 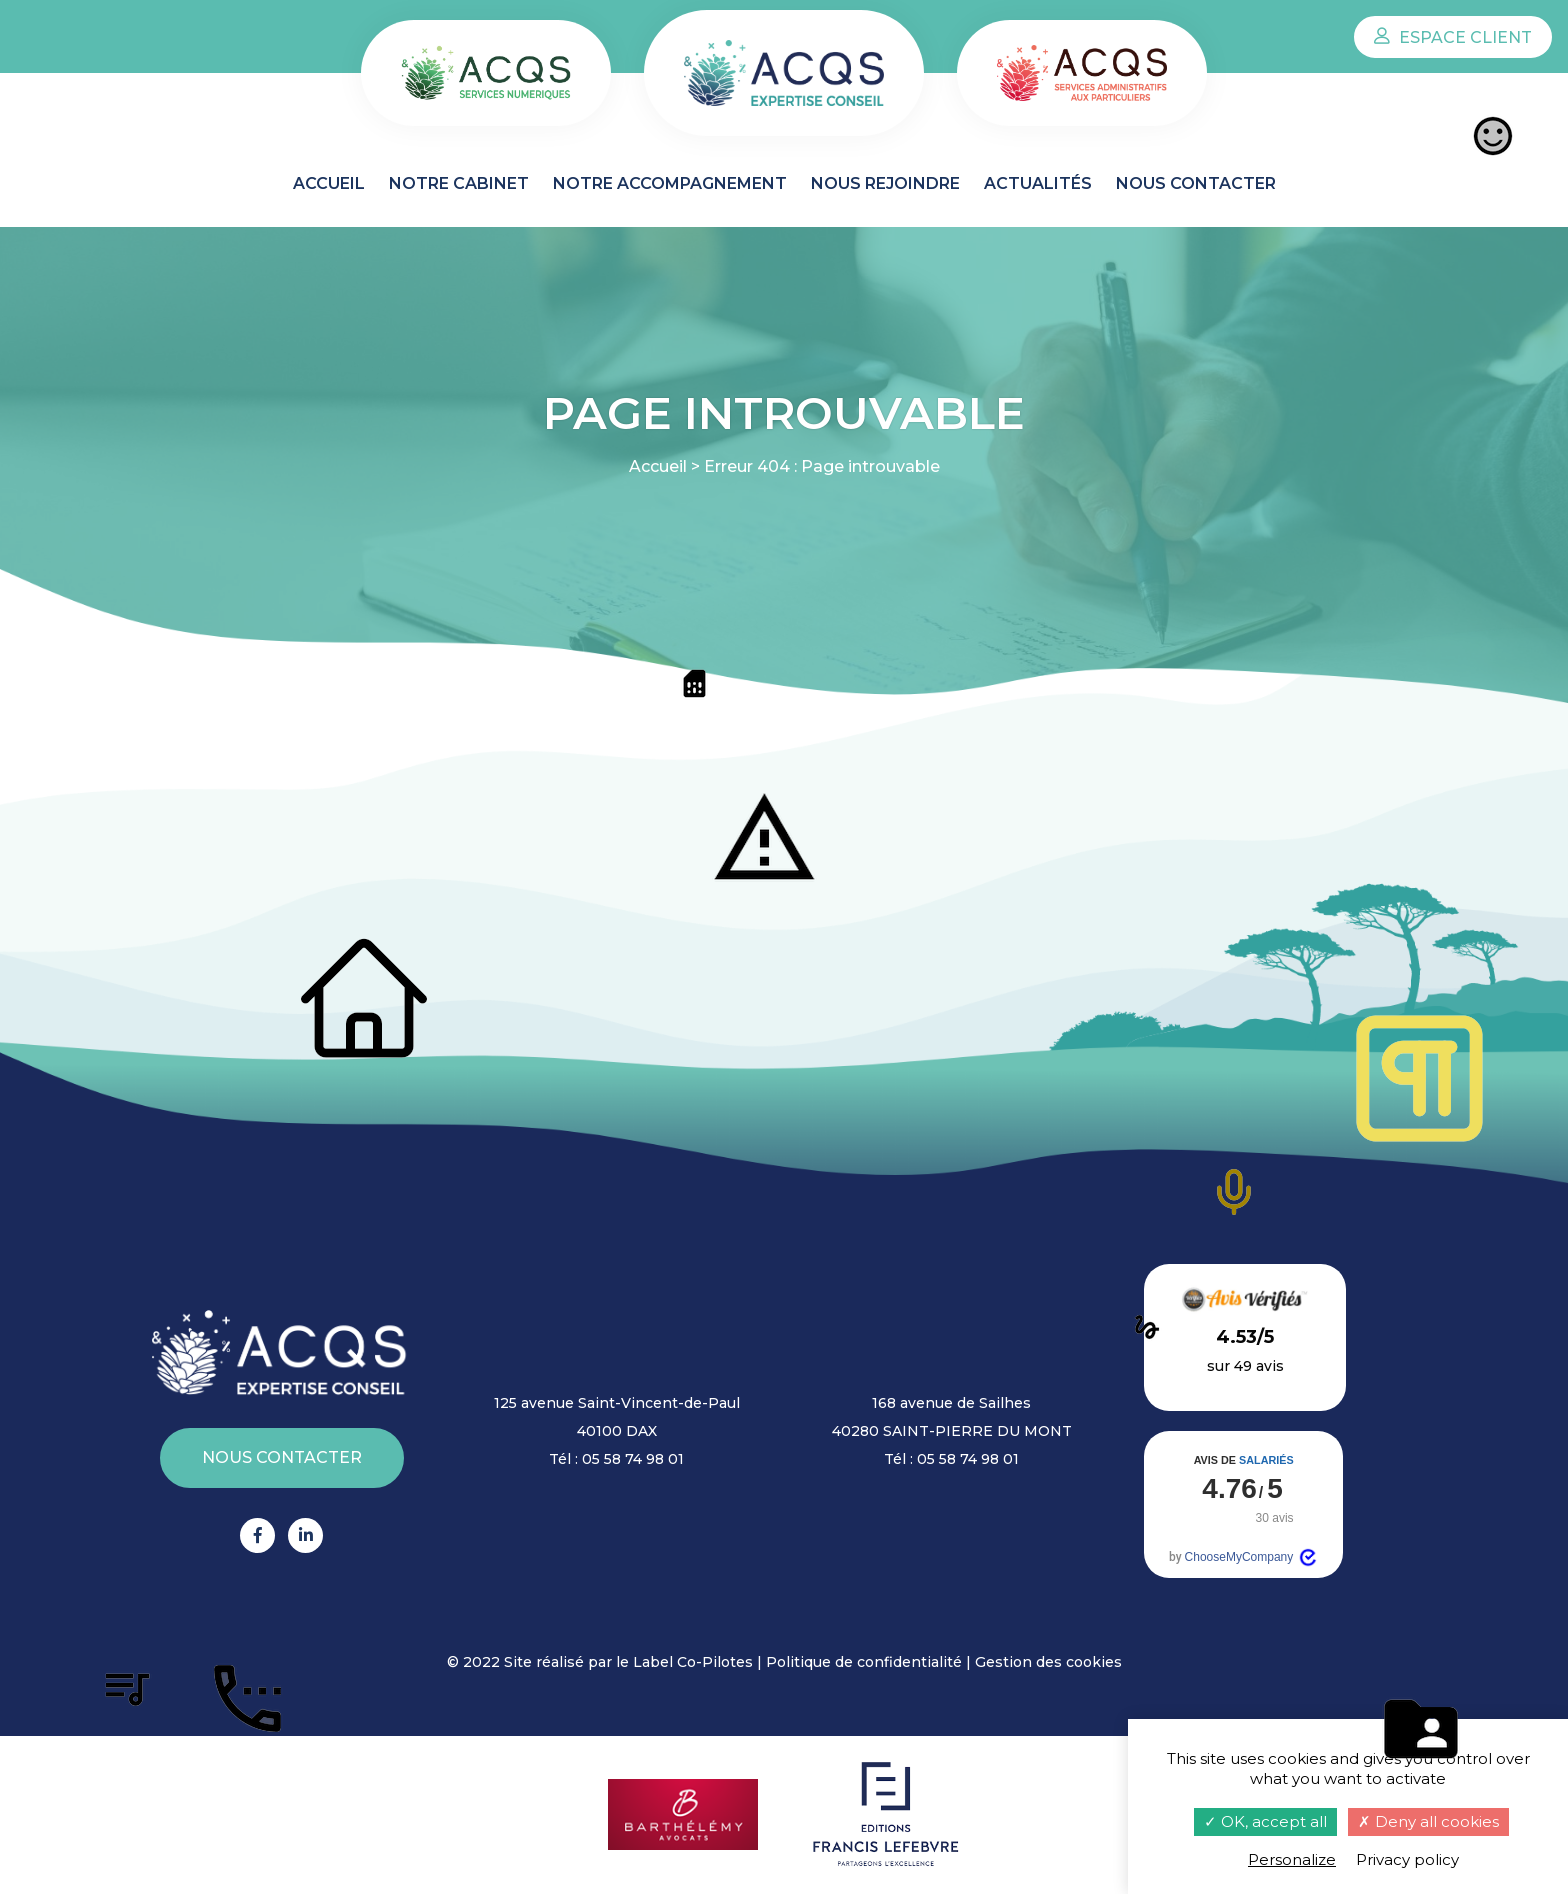 What do you see at coordinates (364, 999) in the screenshot?
I see `navigate to home screen` at bounding box center [364, 999].